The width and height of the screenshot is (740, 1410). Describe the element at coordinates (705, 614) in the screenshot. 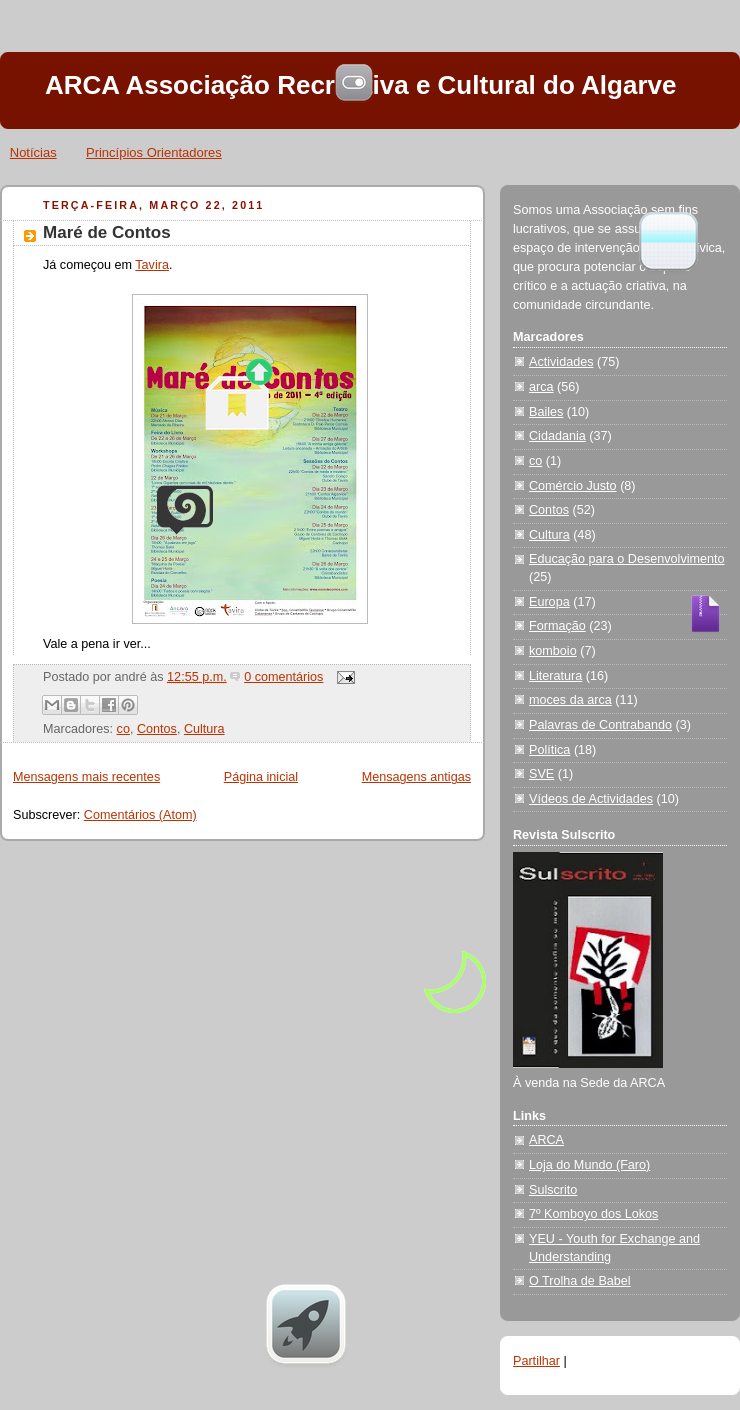

I see `a compressed bzip archive file` at that location.